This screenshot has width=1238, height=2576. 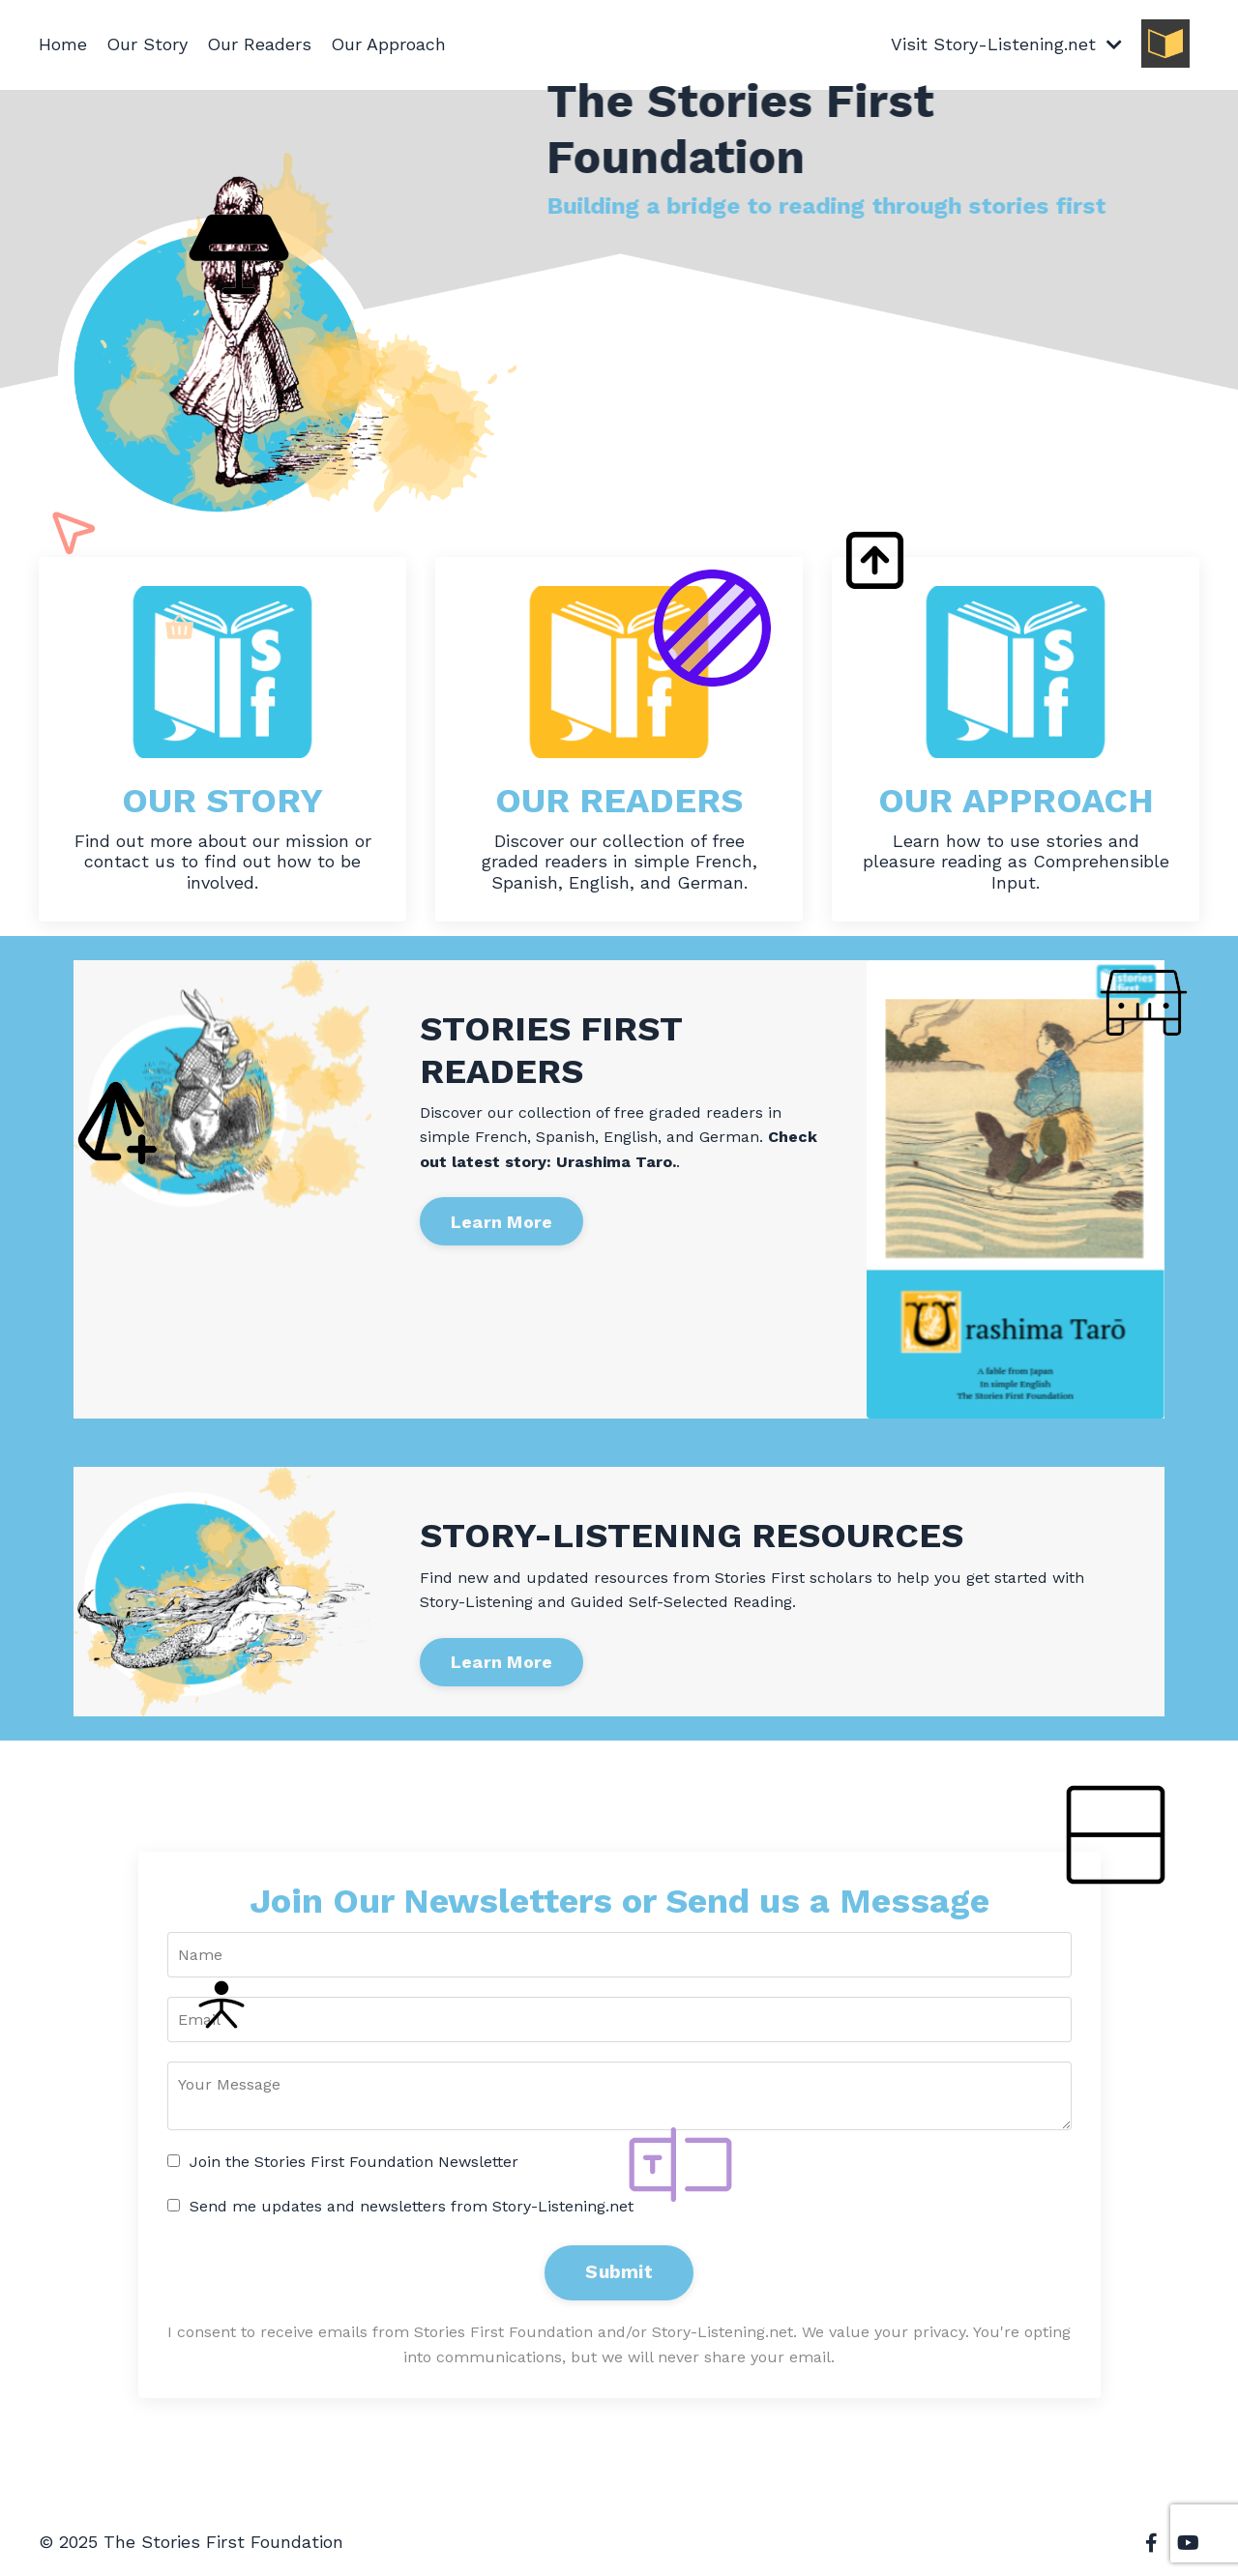 What do you see at coordinates (1115, 1834) in the screenshot?
I see `split view horizontally` at bounding box center [1115, 1834].